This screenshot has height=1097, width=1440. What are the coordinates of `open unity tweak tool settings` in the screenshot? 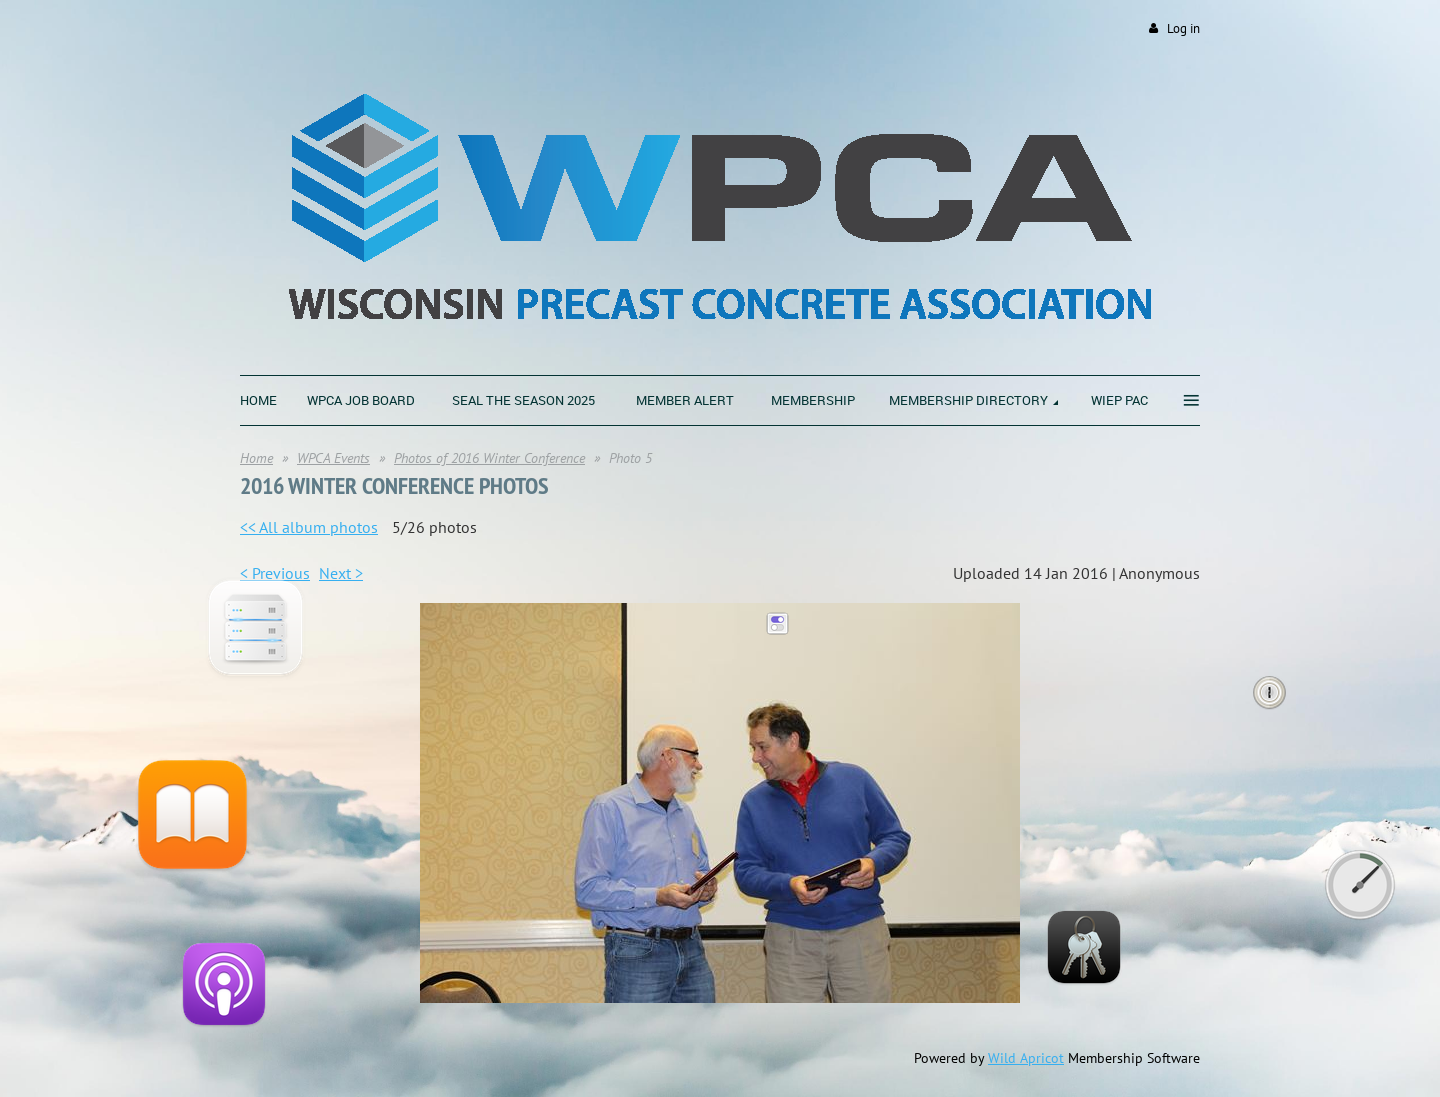 It's located at (777, 623).